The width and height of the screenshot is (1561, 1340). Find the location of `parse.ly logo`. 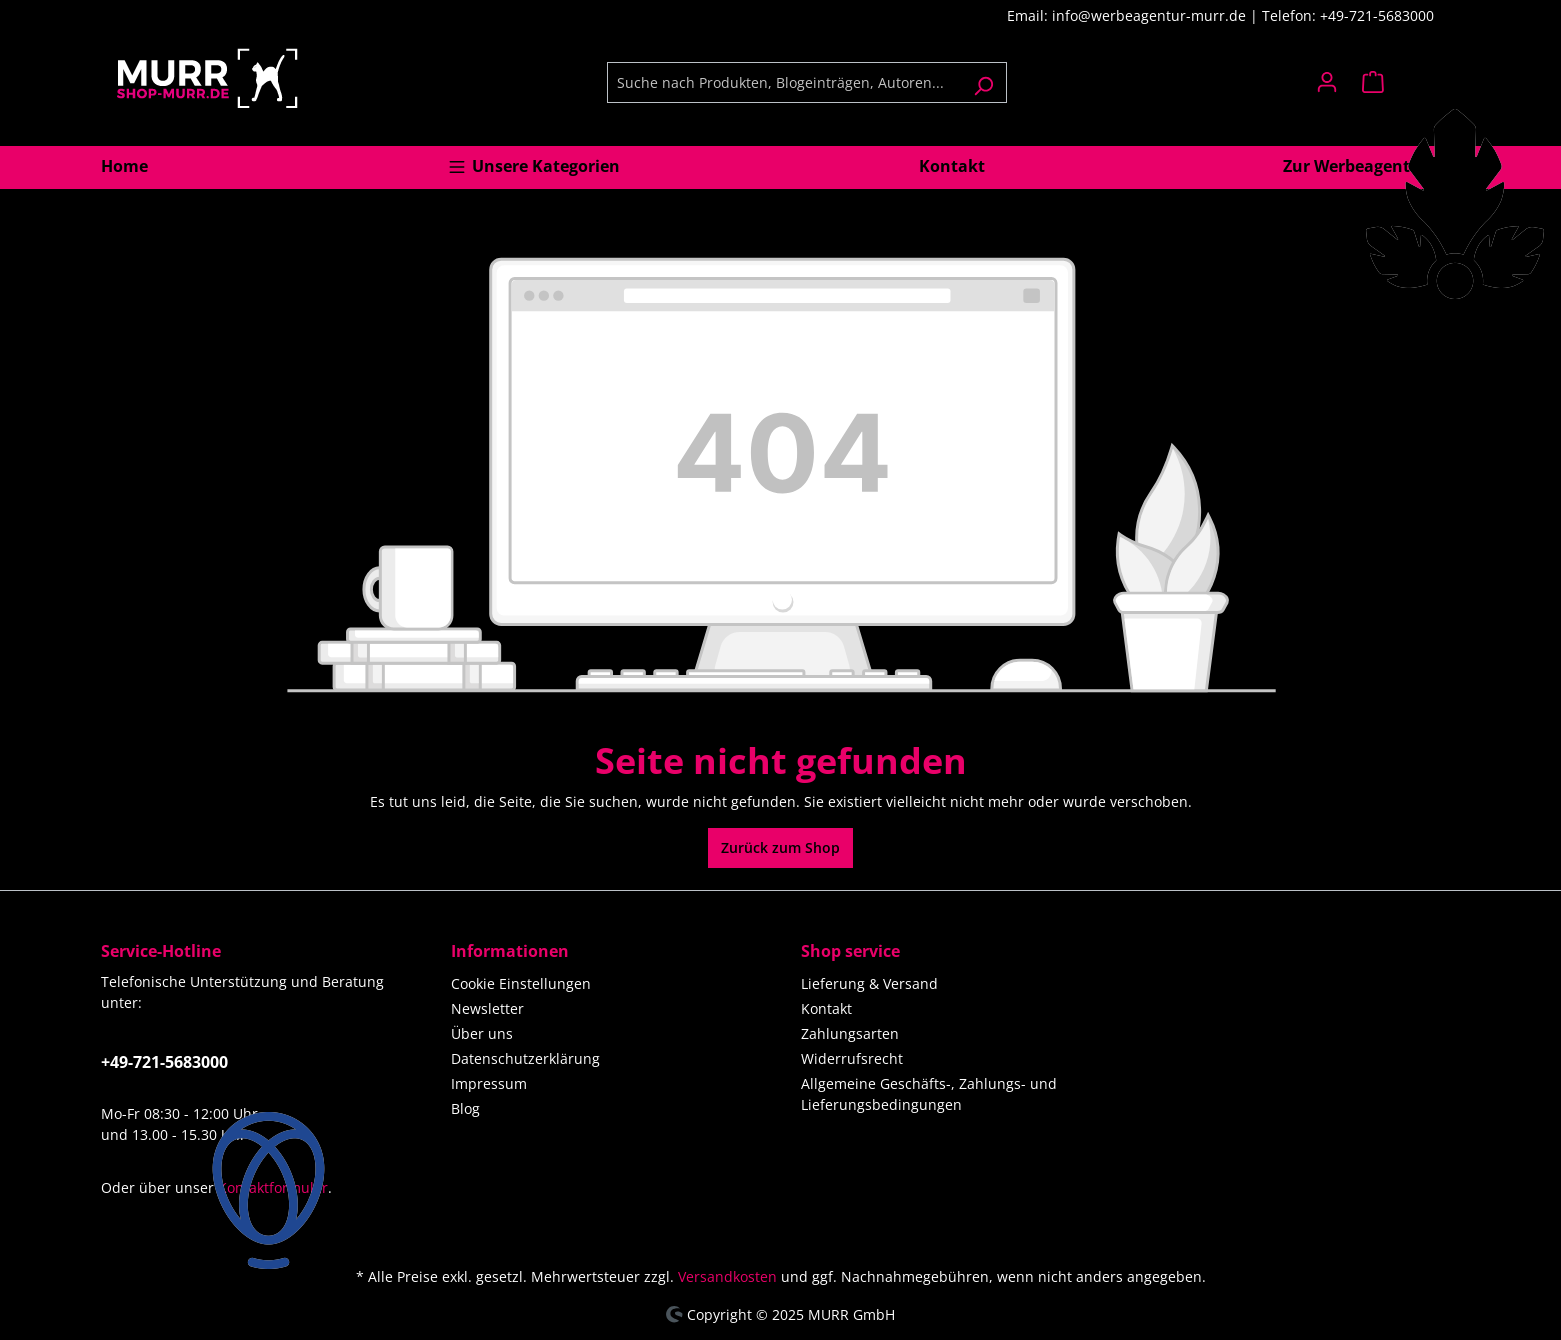

parse.ly logo is located at coordinates (1455, 204).